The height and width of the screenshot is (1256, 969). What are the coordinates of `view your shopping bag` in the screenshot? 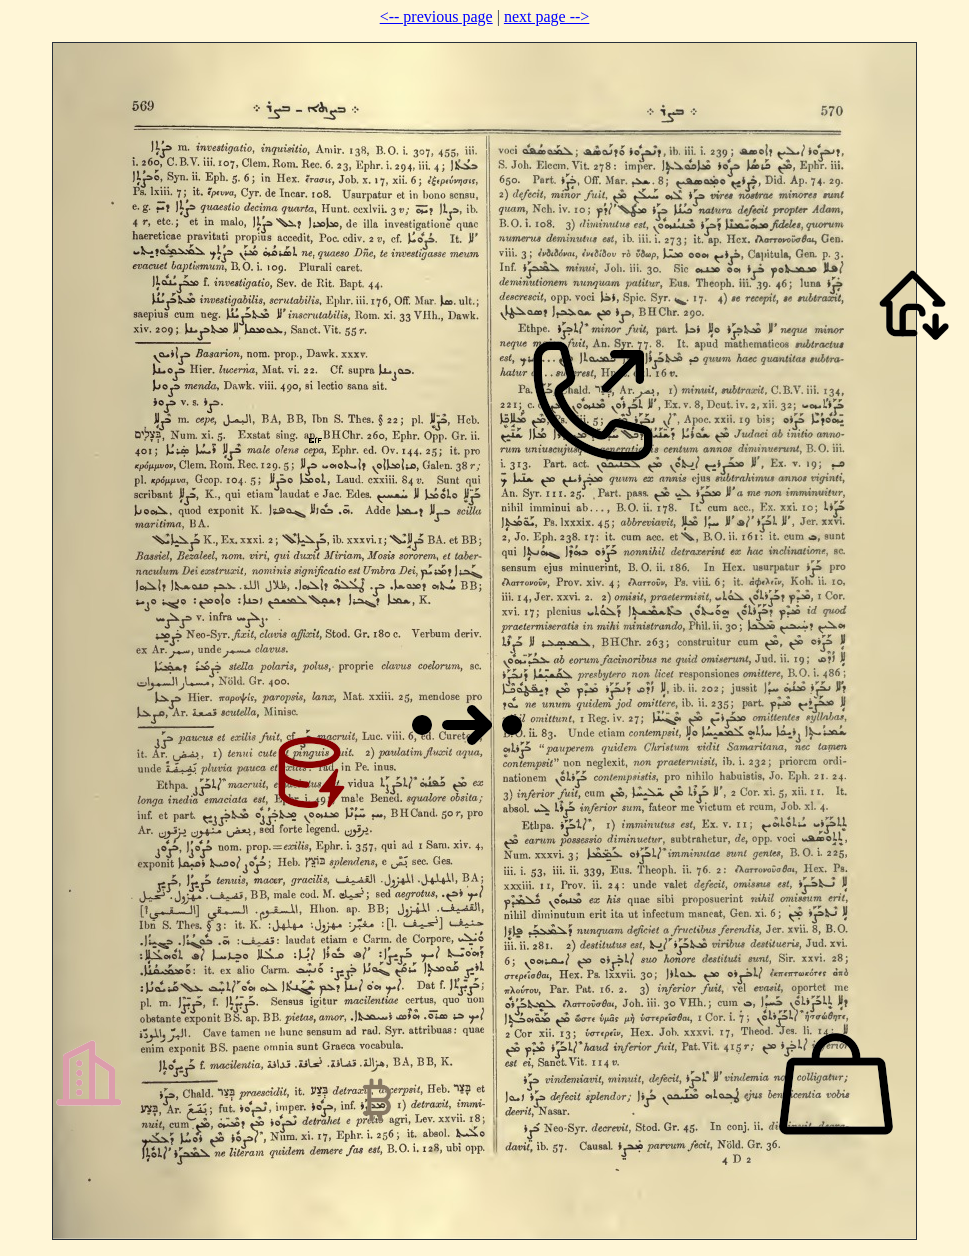 It's located at (836, 1090).